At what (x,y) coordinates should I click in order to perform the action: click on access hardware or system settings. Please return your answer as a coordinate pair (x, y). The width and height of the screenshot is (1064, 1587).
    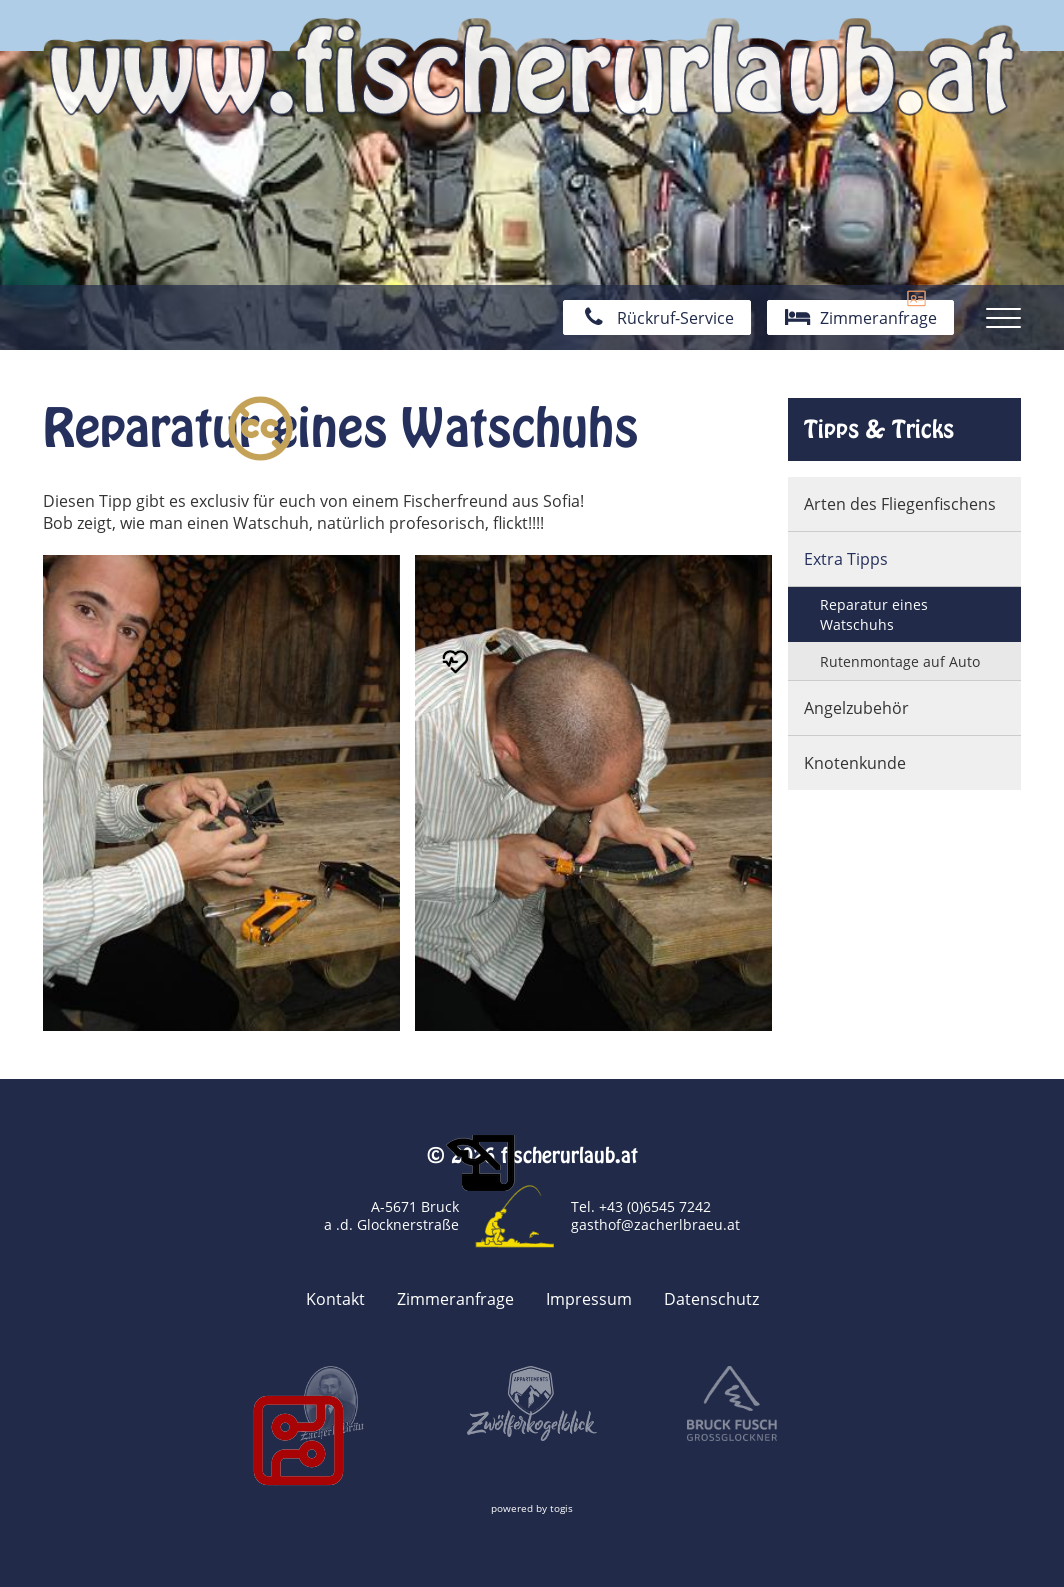
    Looking at the image, I should click on (298, 1440).